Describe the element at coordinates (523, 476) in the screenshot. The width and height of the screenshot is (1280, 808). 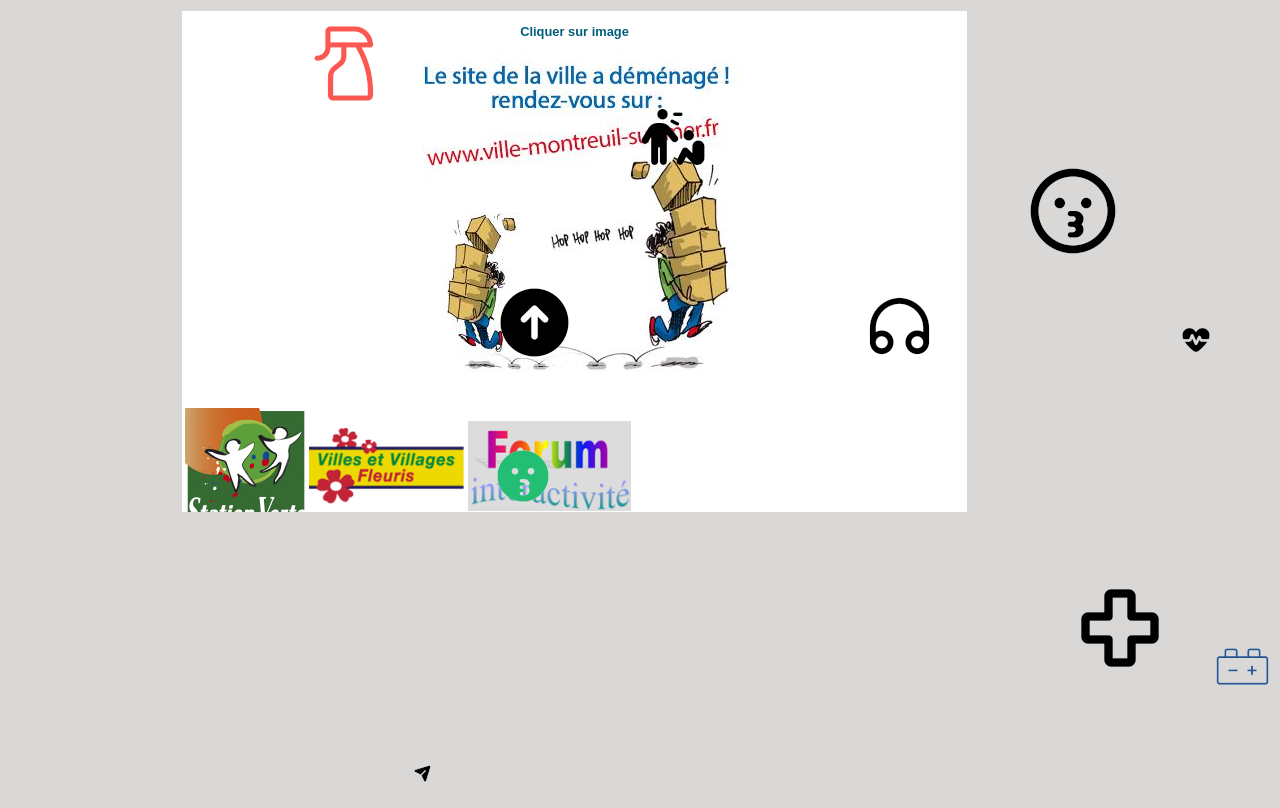
I see `send a kiss or blowing kiss emoji reaction` at that location.